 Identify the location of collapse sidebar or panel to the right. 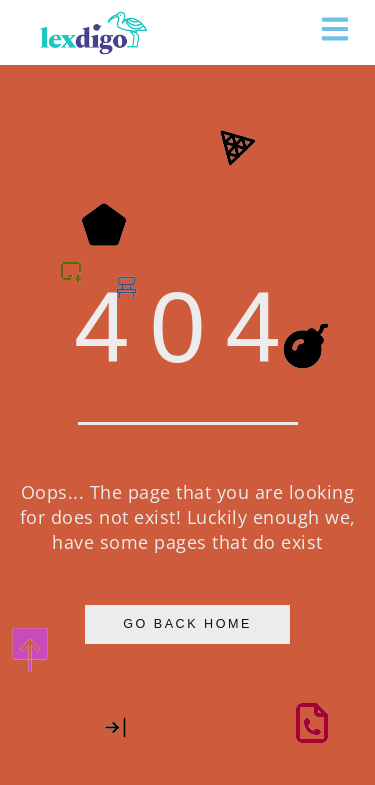
(115, 727).